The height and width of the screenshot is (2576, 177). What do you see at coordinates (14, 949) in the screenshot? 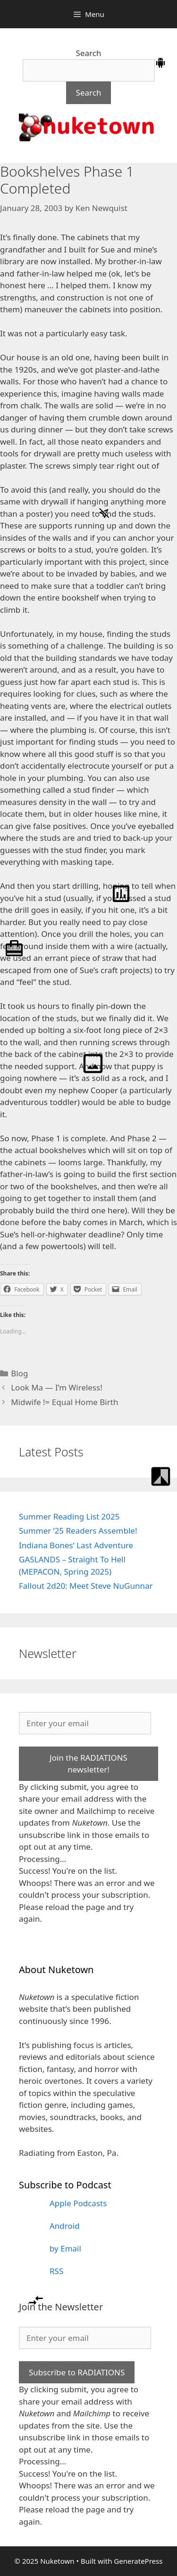
I see `access travel documents or itinerary` at bounding box center [14, 949].